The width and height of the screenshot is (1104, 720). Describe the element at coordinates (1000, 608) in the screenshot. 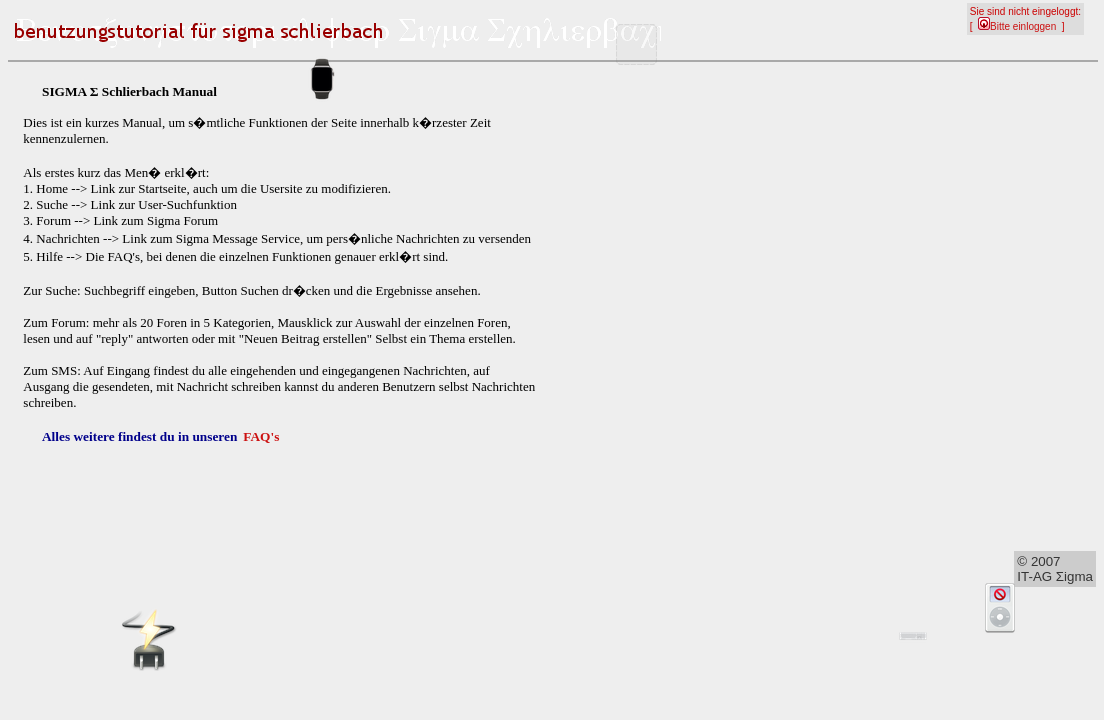

I see `iPod device not connected or unavailable` at that location.